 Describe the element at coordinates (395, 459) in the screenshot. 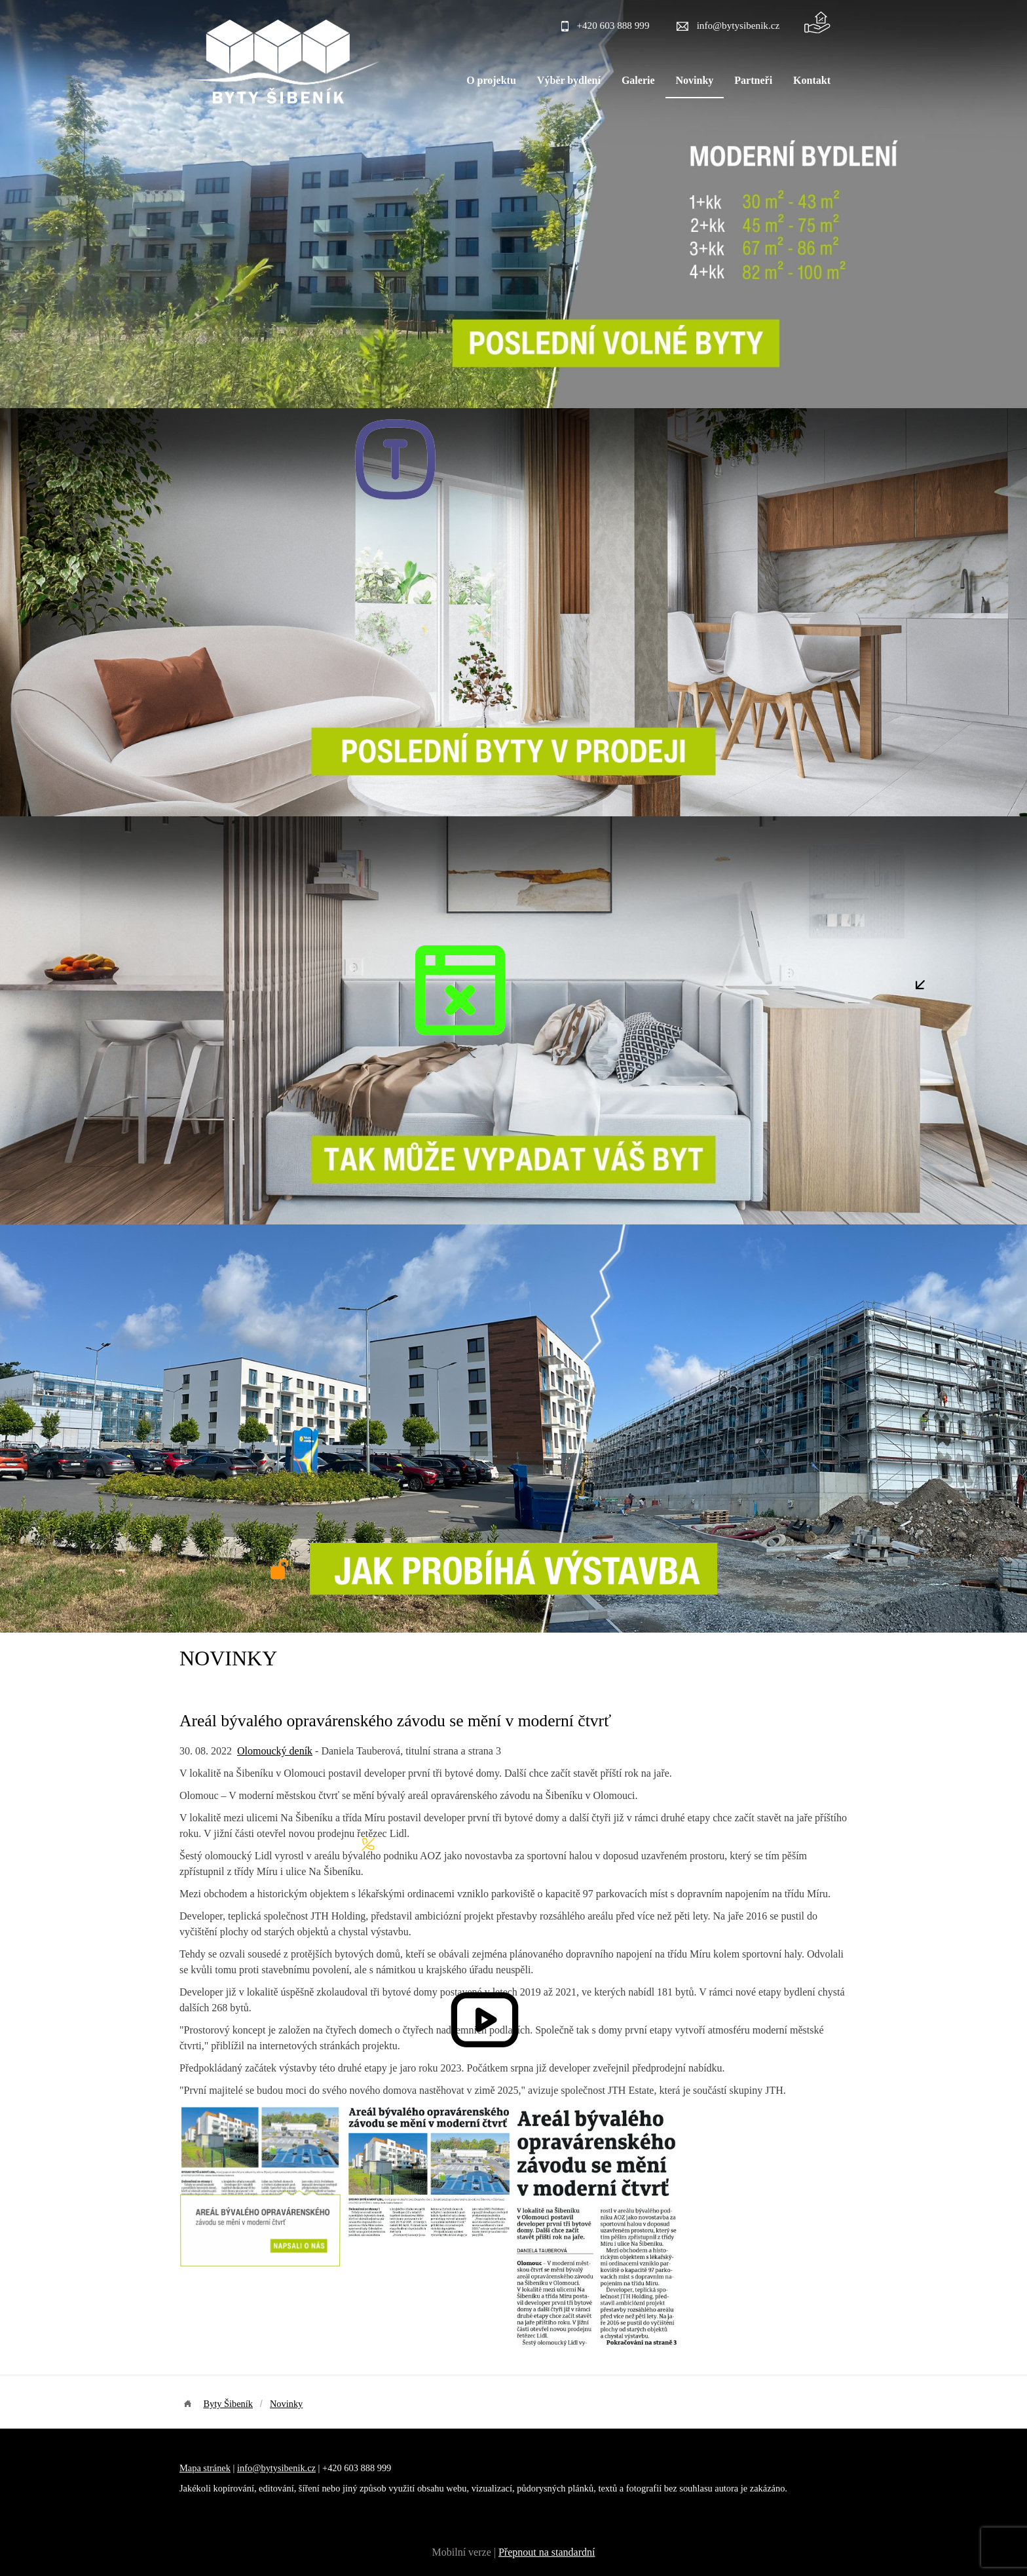

I see `text formatting or typography options` at that location.